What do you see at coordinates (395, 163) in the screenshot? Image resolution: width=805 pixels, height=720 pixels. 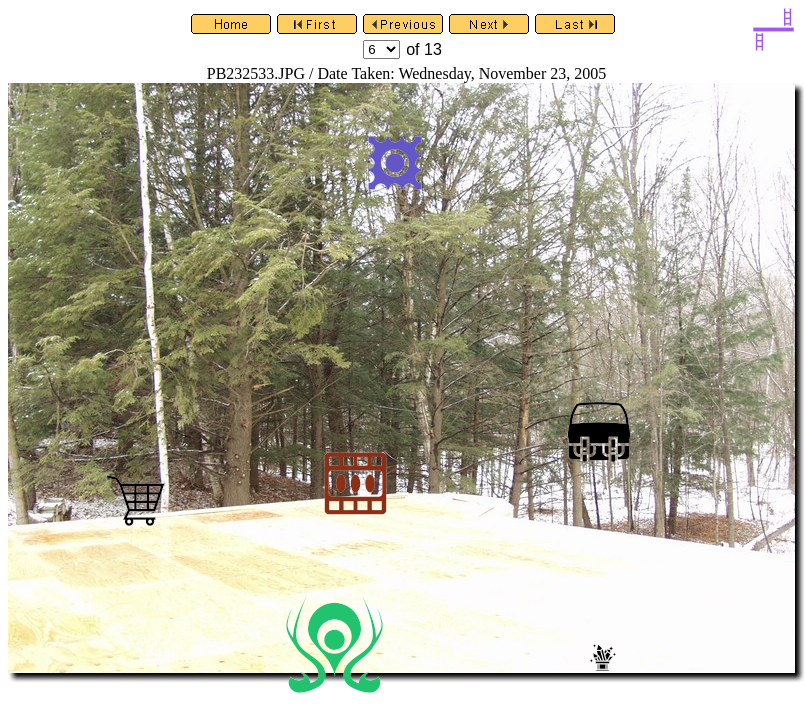 I see `indicates a postage stamp or mail item` at bounding box center [395, 163].